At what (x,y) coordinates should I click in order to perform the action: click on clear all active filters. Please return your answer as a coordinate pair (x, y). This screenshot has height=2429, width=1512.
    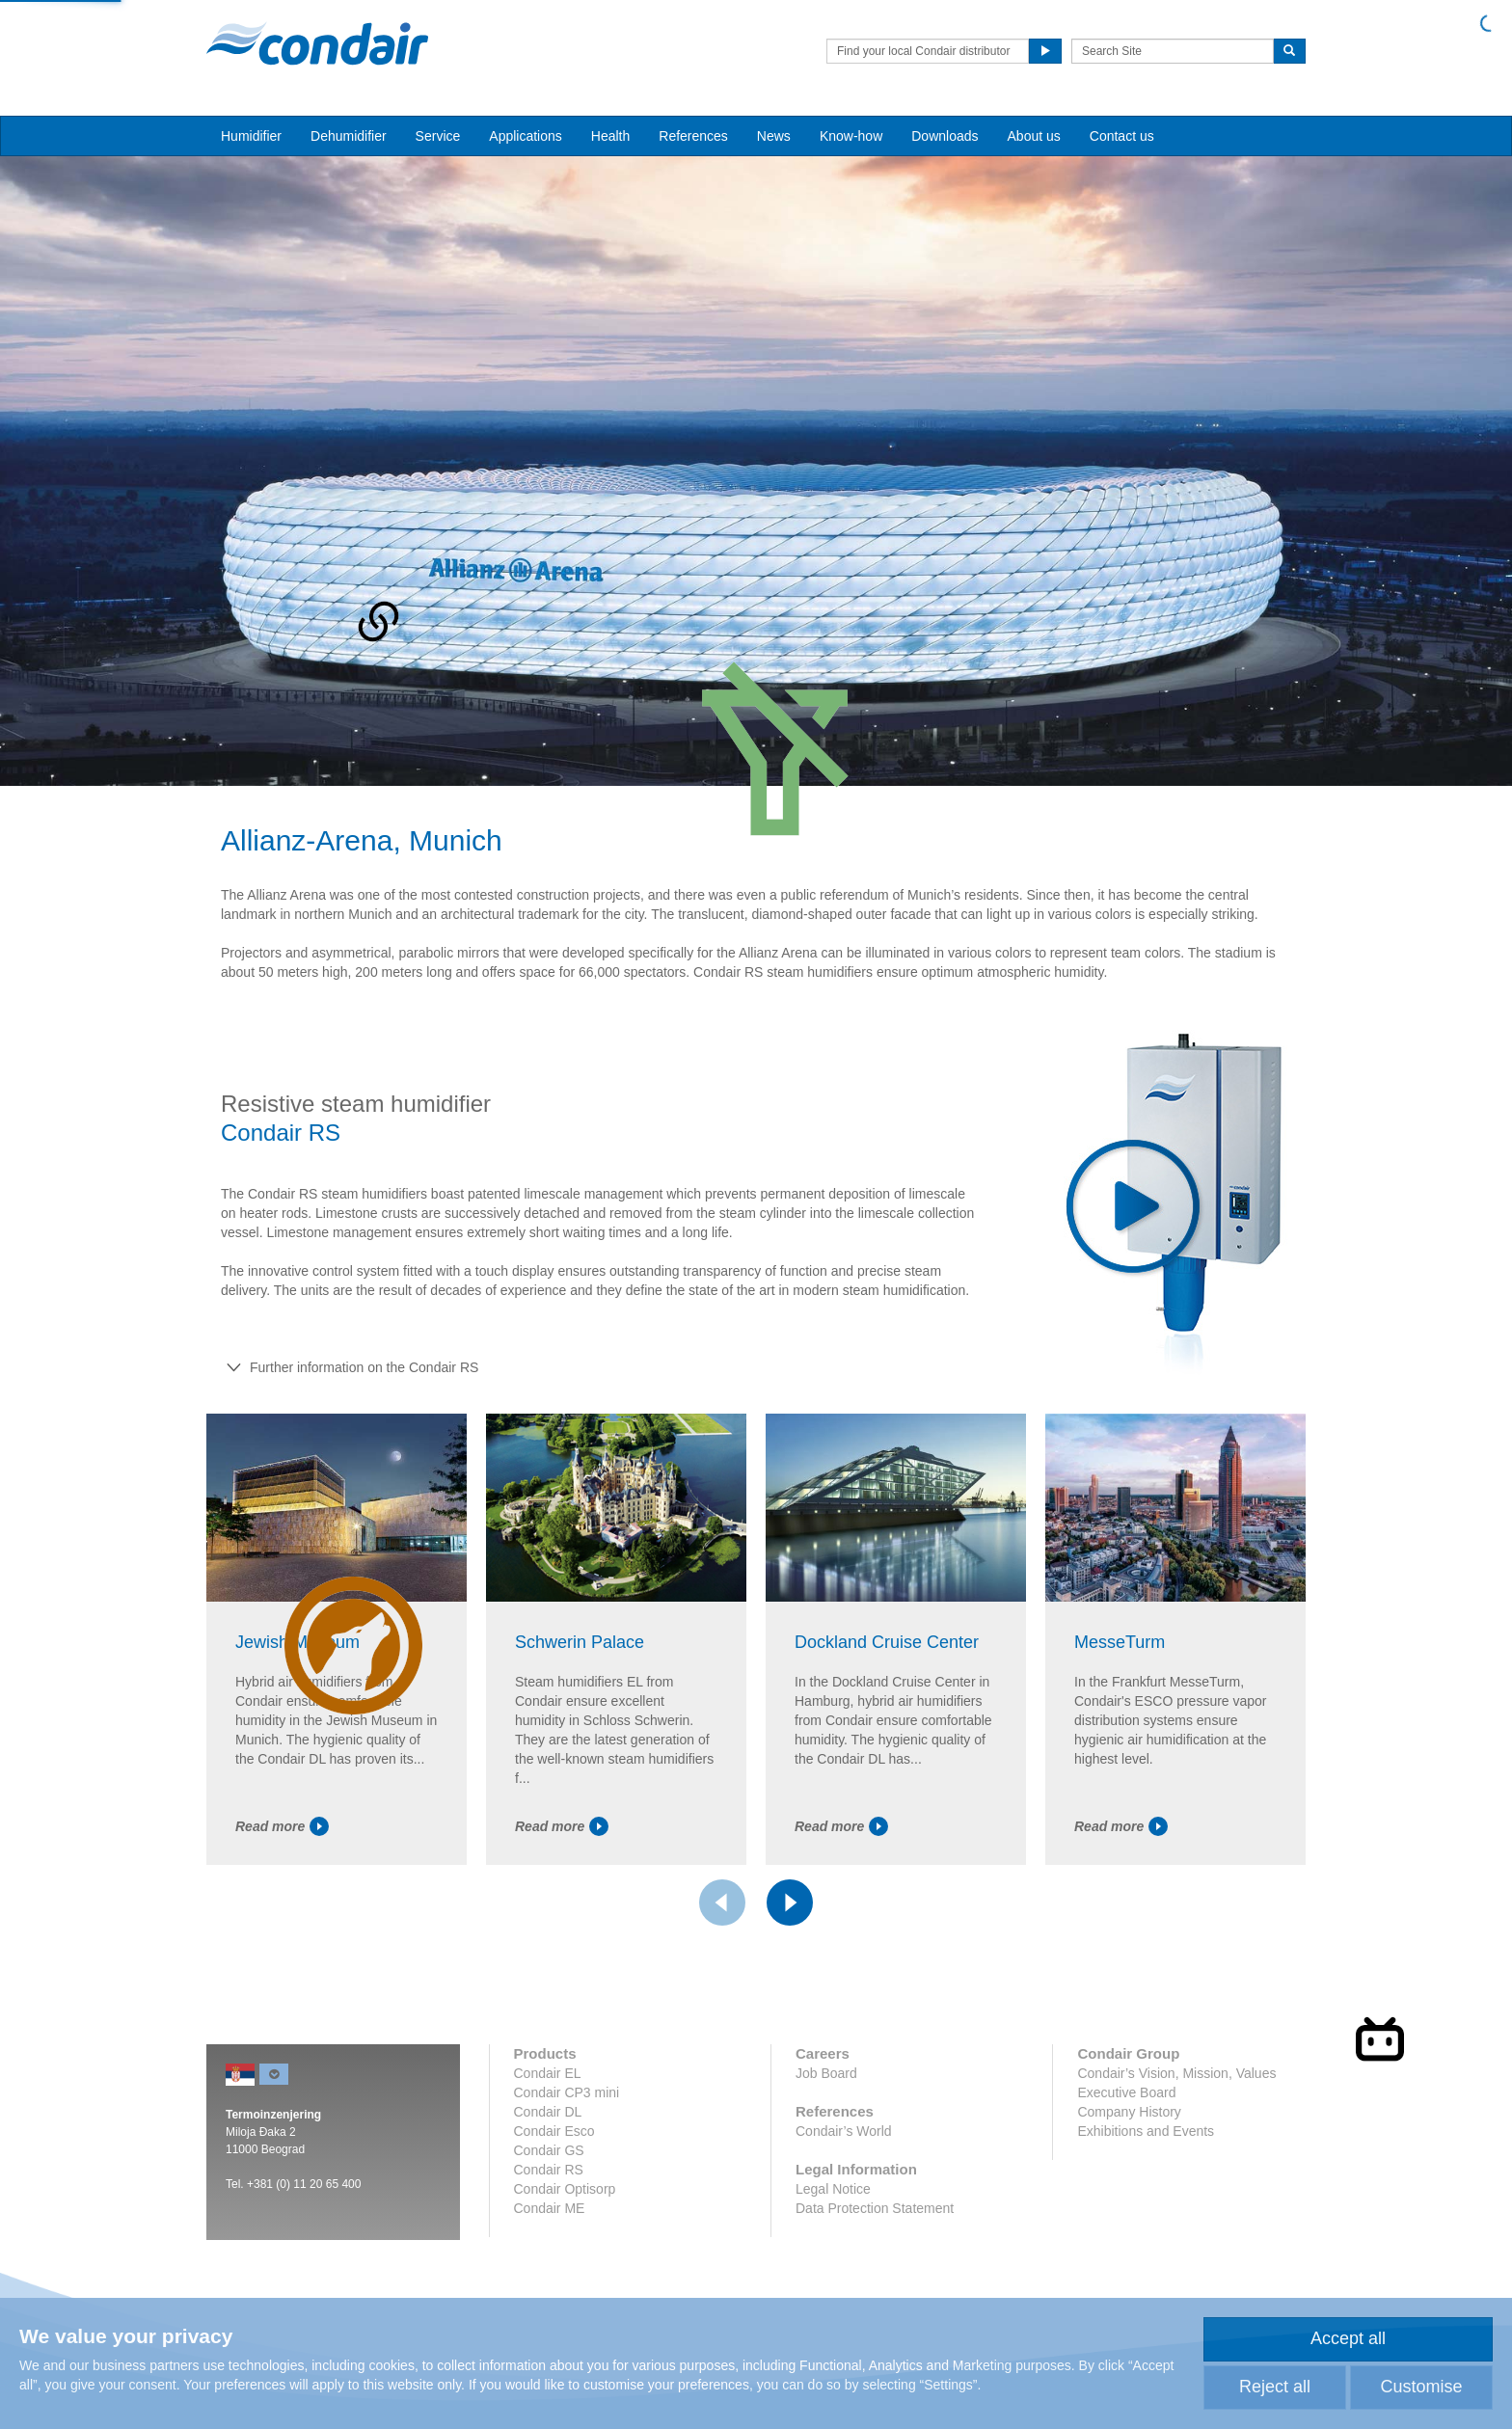
    Looking at the image, I should click on (774, 754).